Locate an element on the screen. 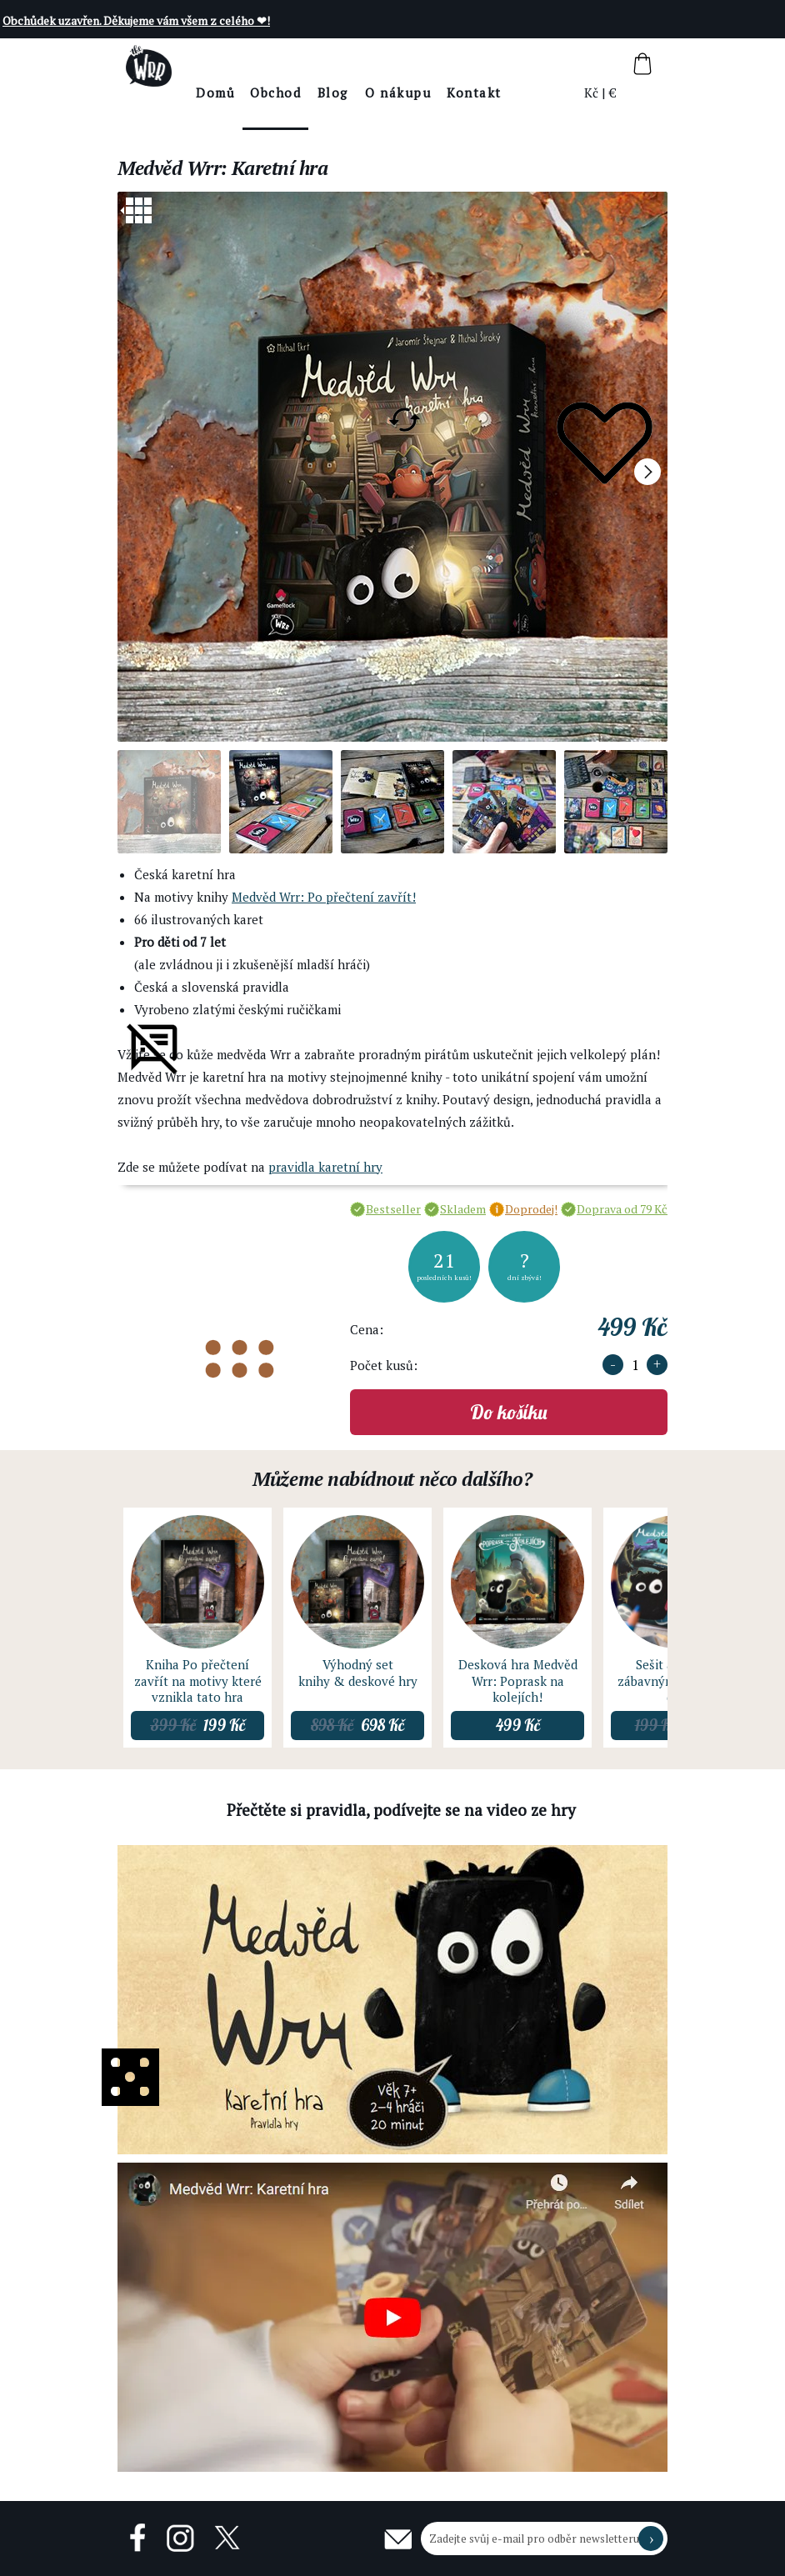 This screenshot has height=2576, width=785. access casino or gambling games is located at coordinates (130, 2077).